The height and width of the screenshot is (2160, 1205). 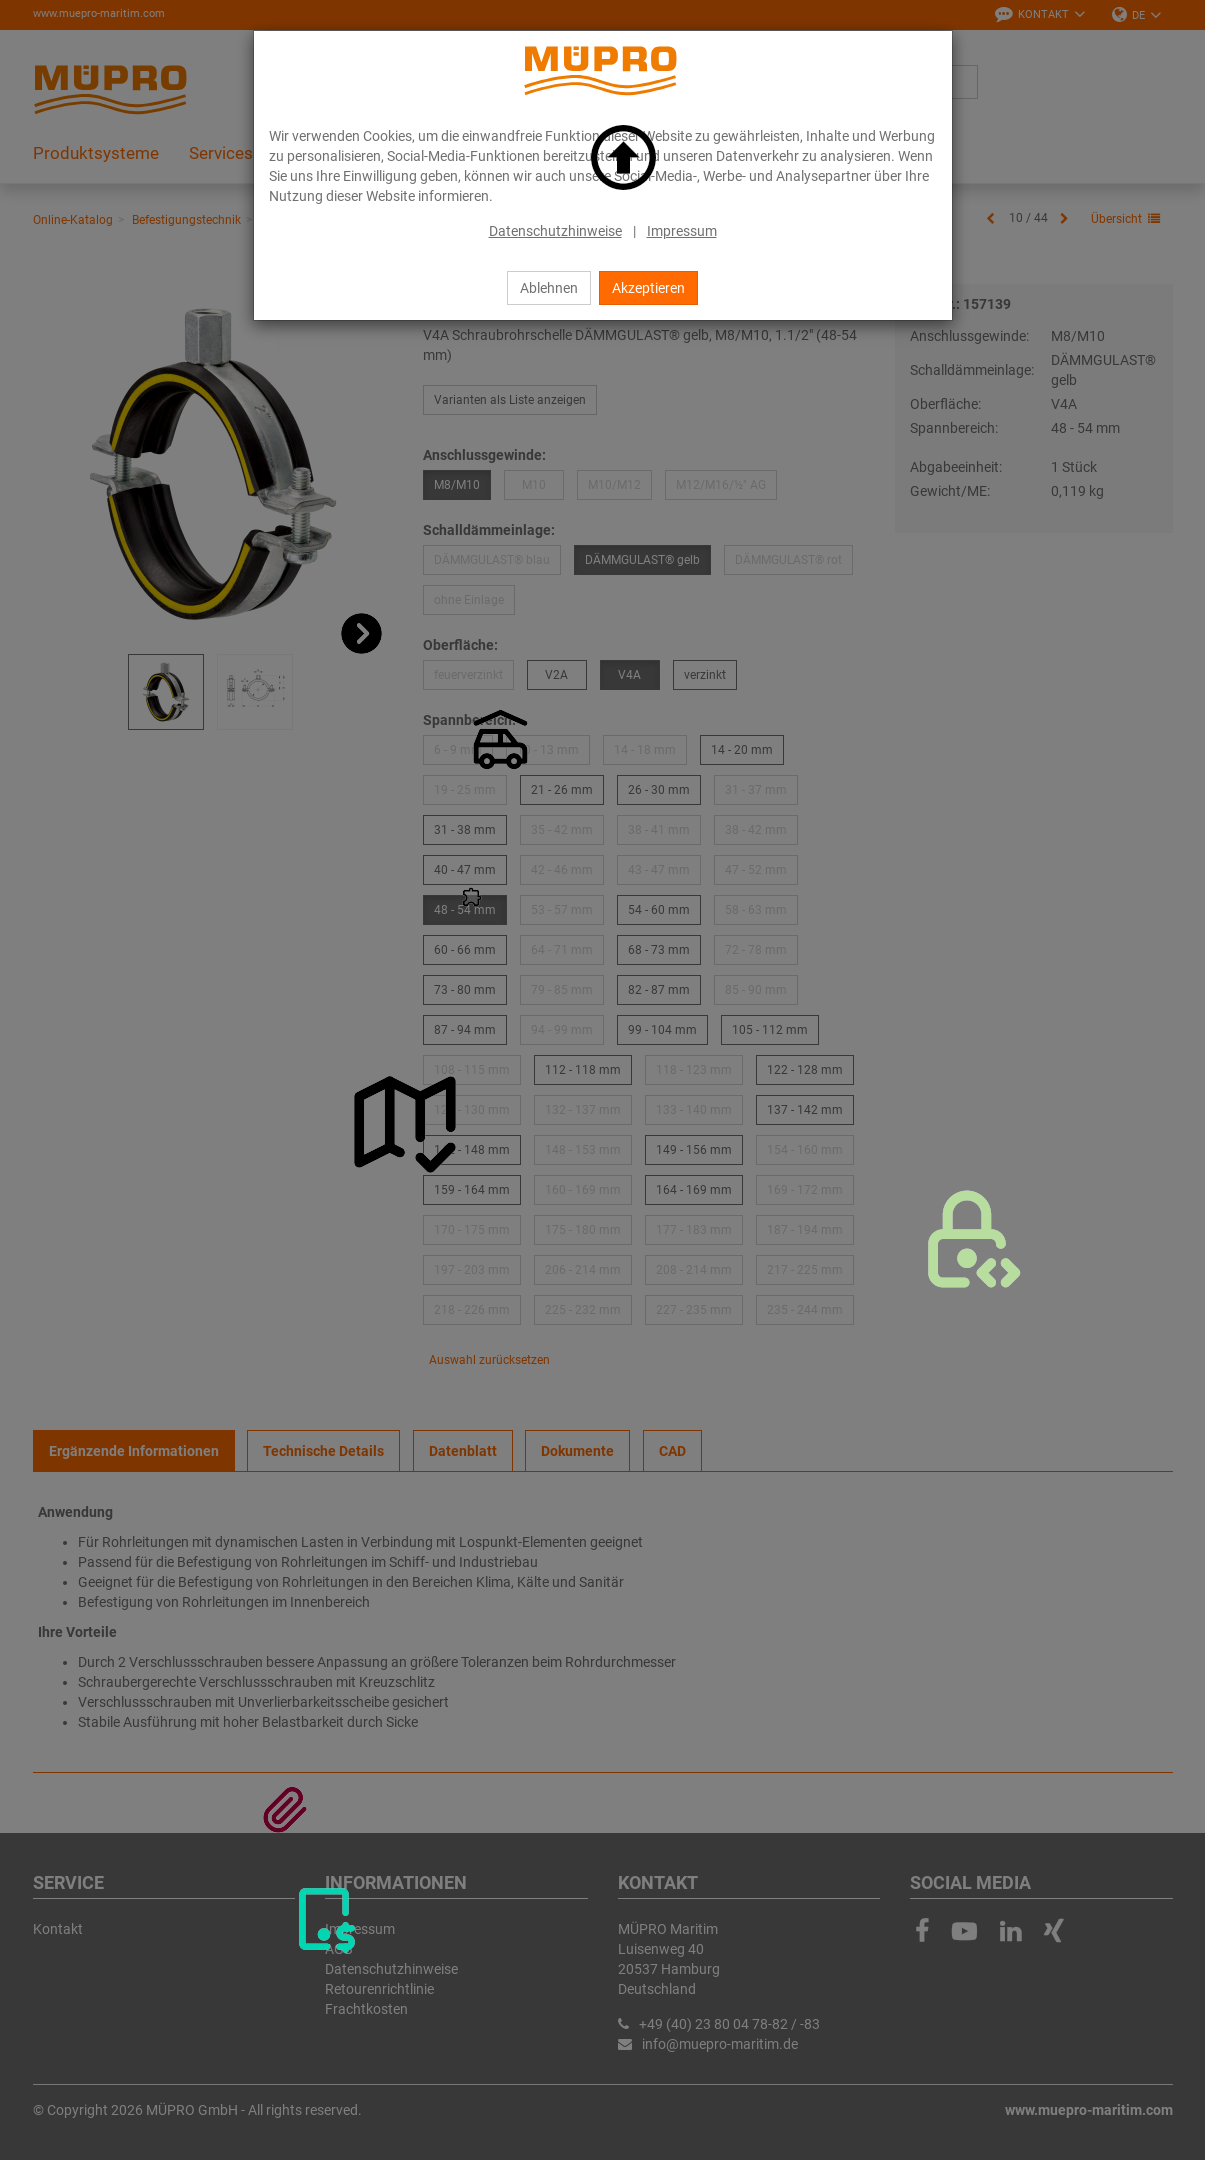 I want to click on confirm location on map, so click(x=405, y=1122).